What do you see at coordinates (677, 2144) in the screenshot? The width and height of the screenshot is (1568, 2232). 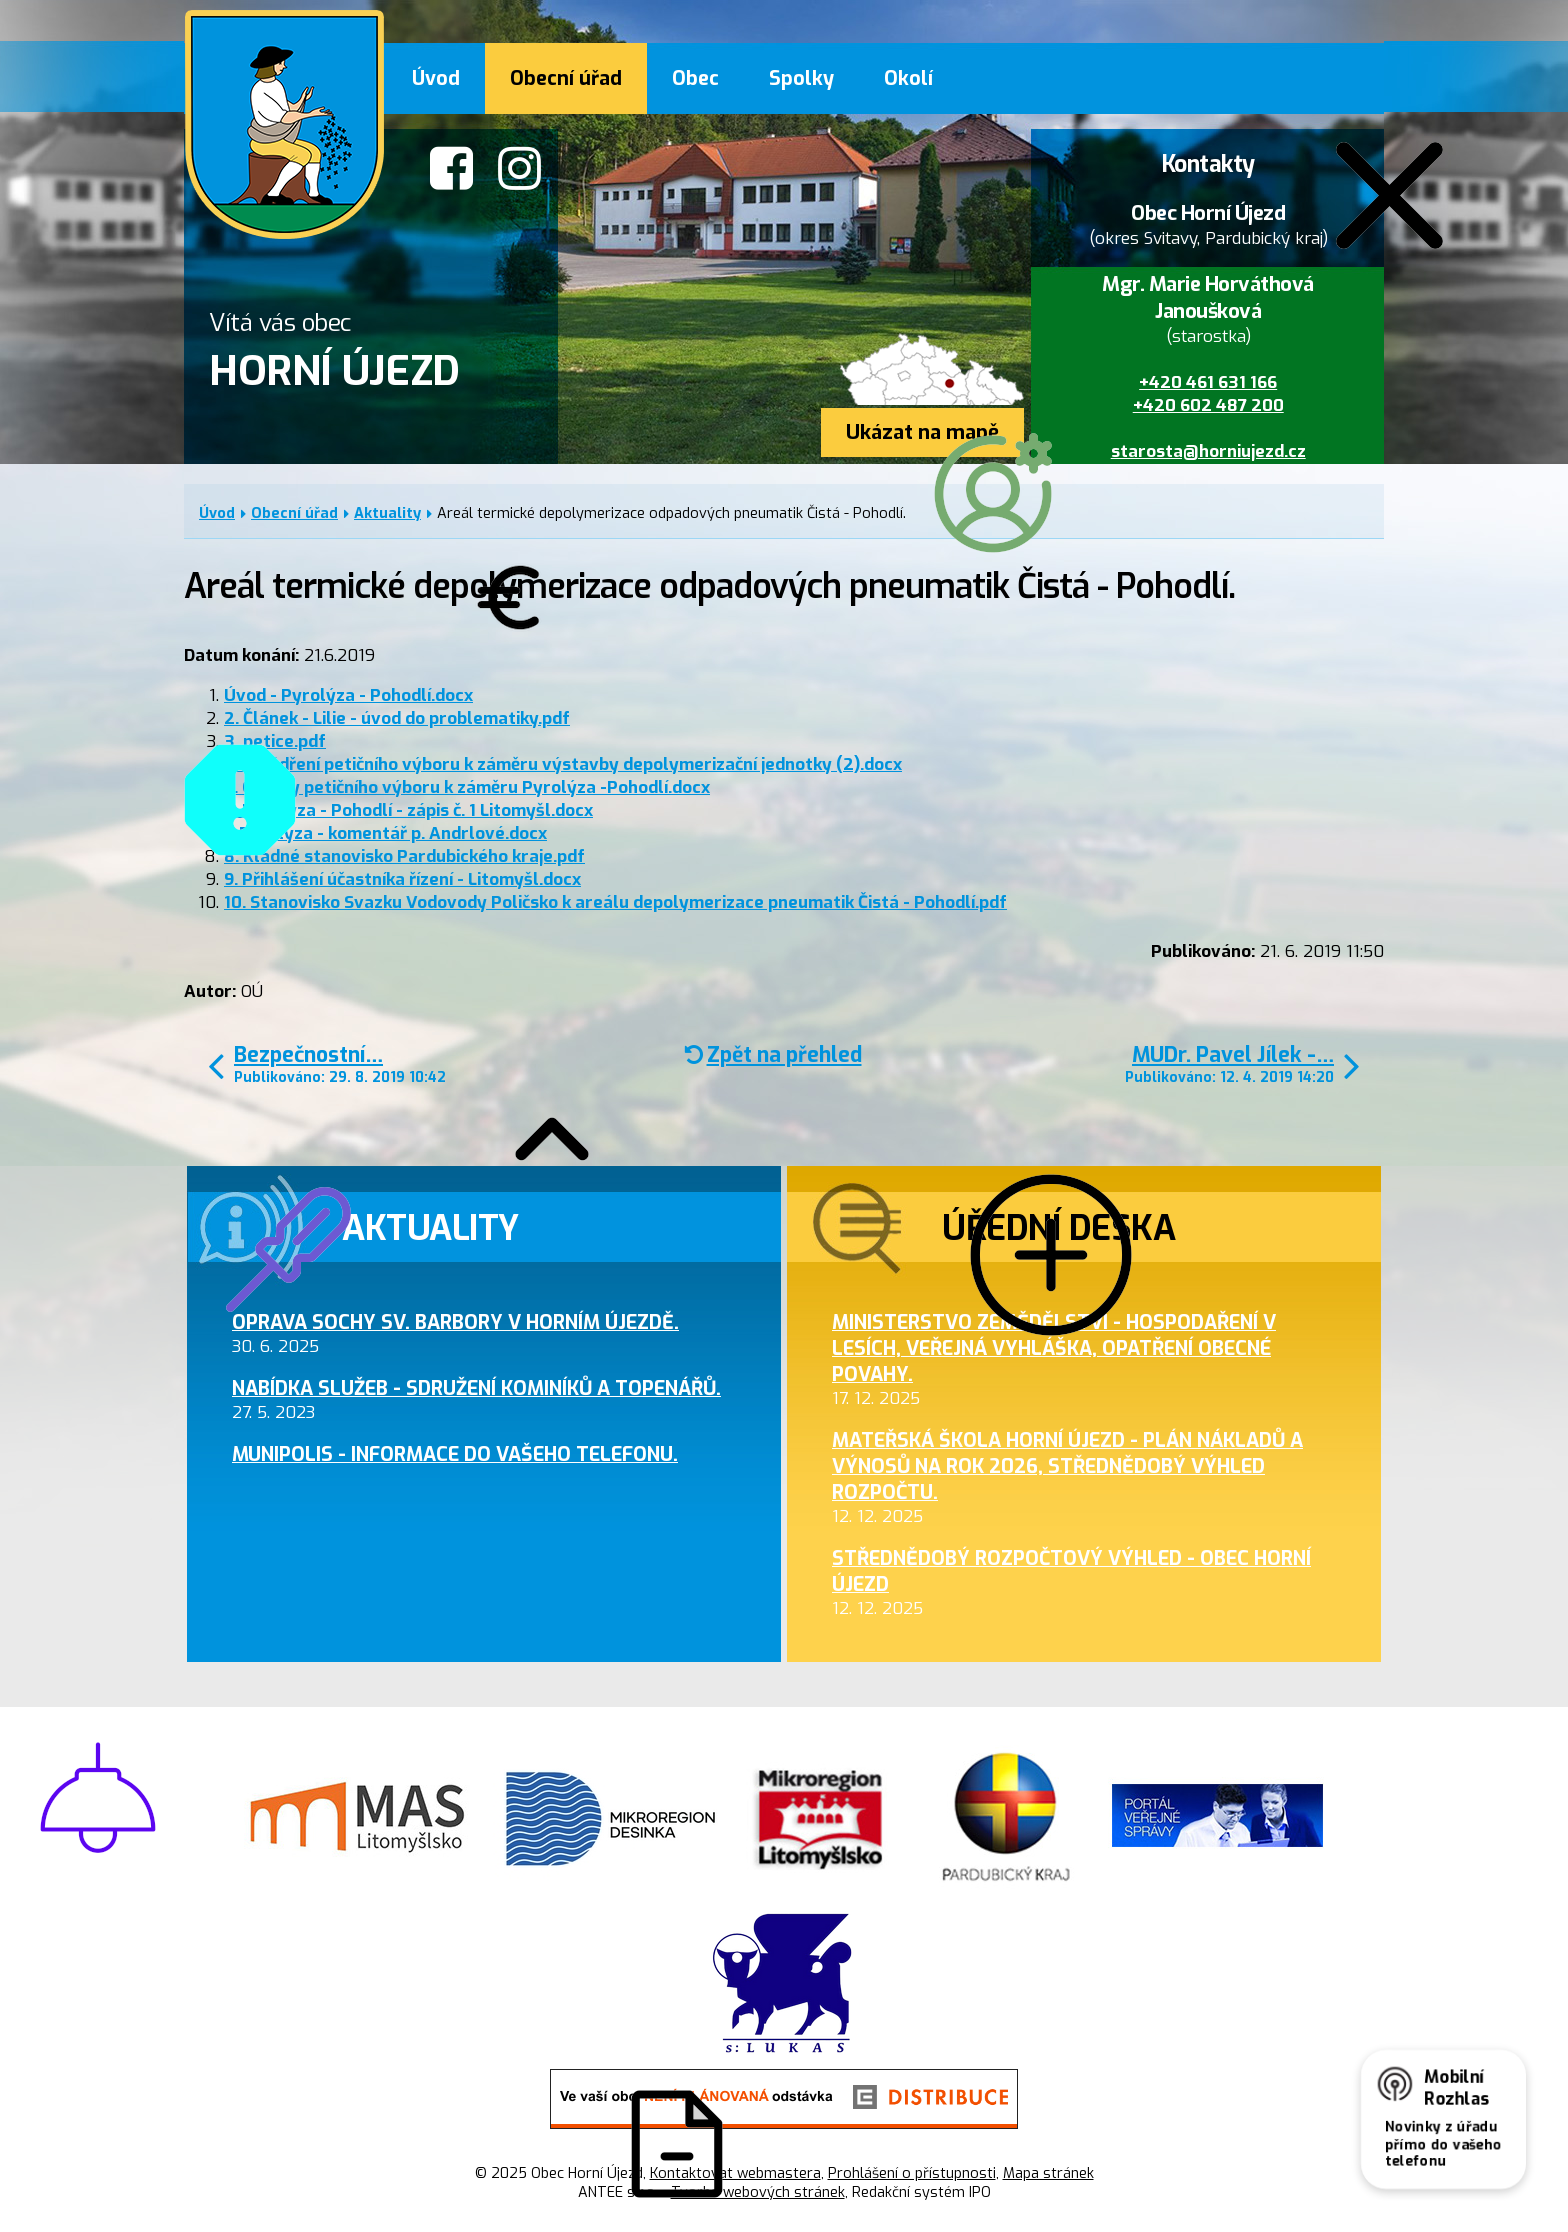 I see `remove a file from selection` at bounding box center [677, 2144].